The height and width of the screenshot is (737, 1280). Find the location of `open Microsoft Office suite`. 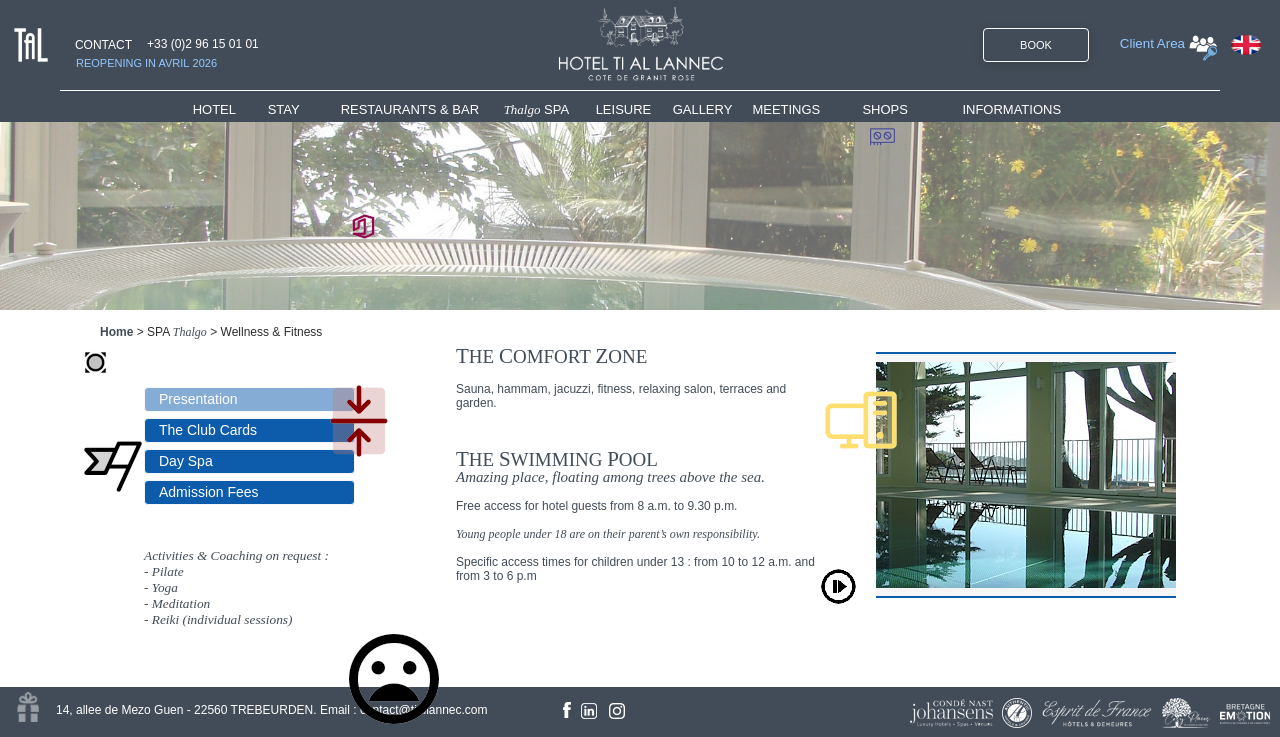

open Microsoft Office suite is located at coordinates (363, 226).